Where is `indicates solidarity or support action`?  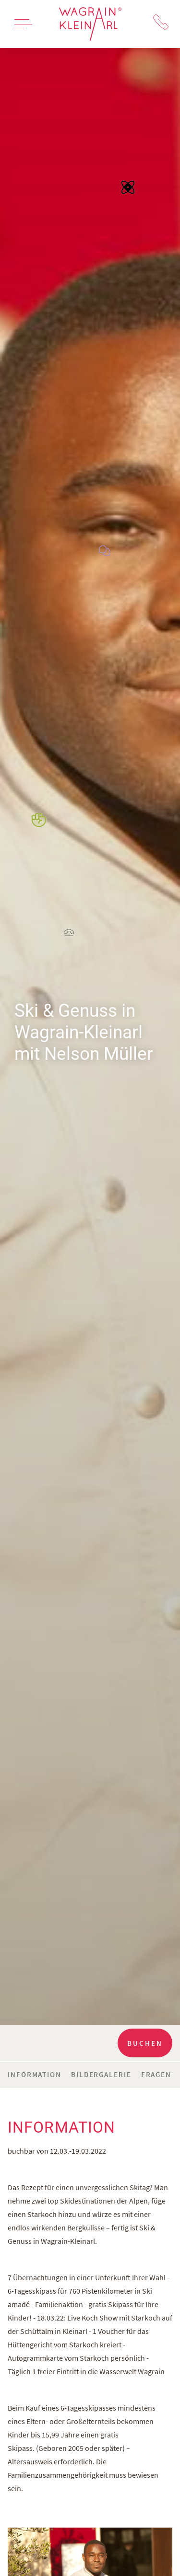
indicates solidarity or support action is located at coordinates (39, 820).